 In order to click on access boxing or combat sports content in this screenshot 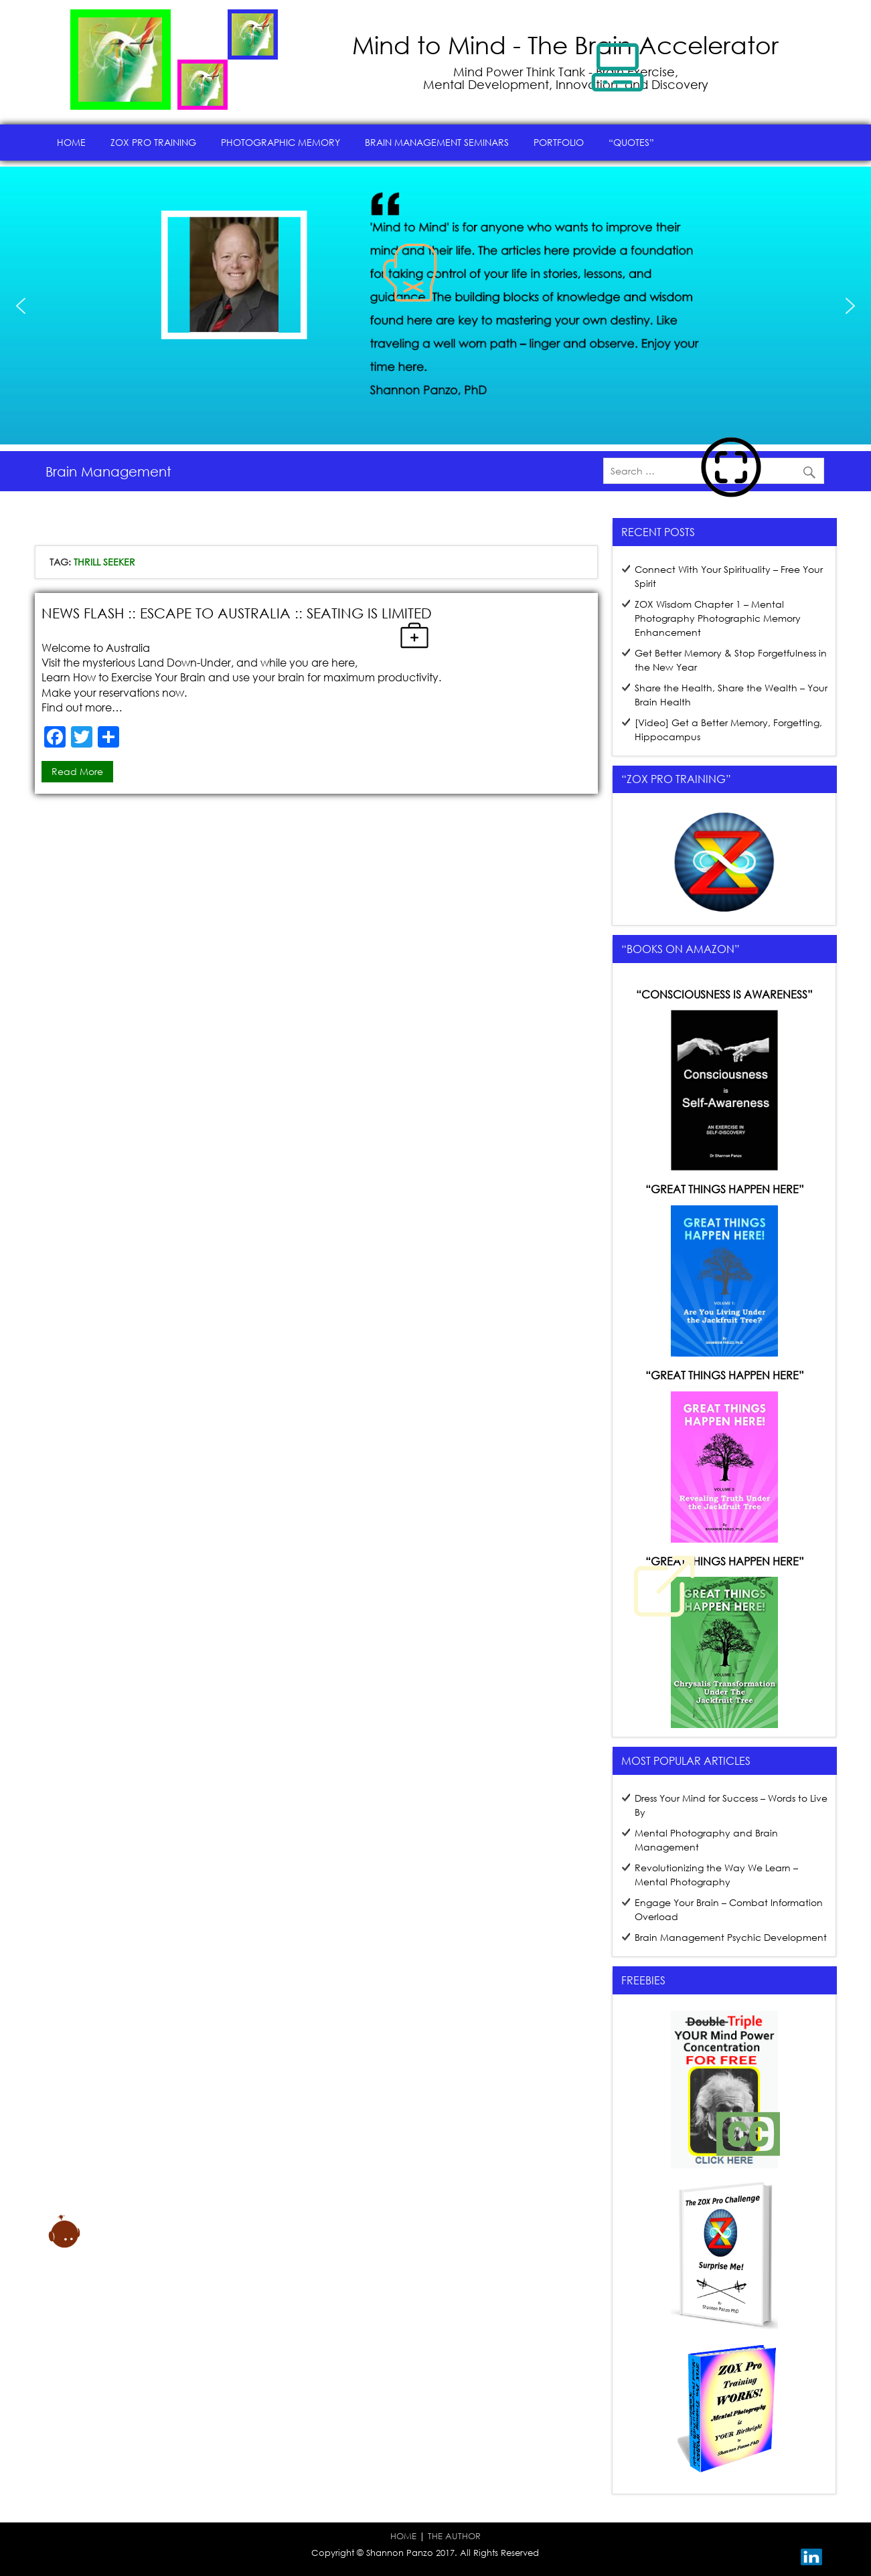, I will do `click(411, 274)`.